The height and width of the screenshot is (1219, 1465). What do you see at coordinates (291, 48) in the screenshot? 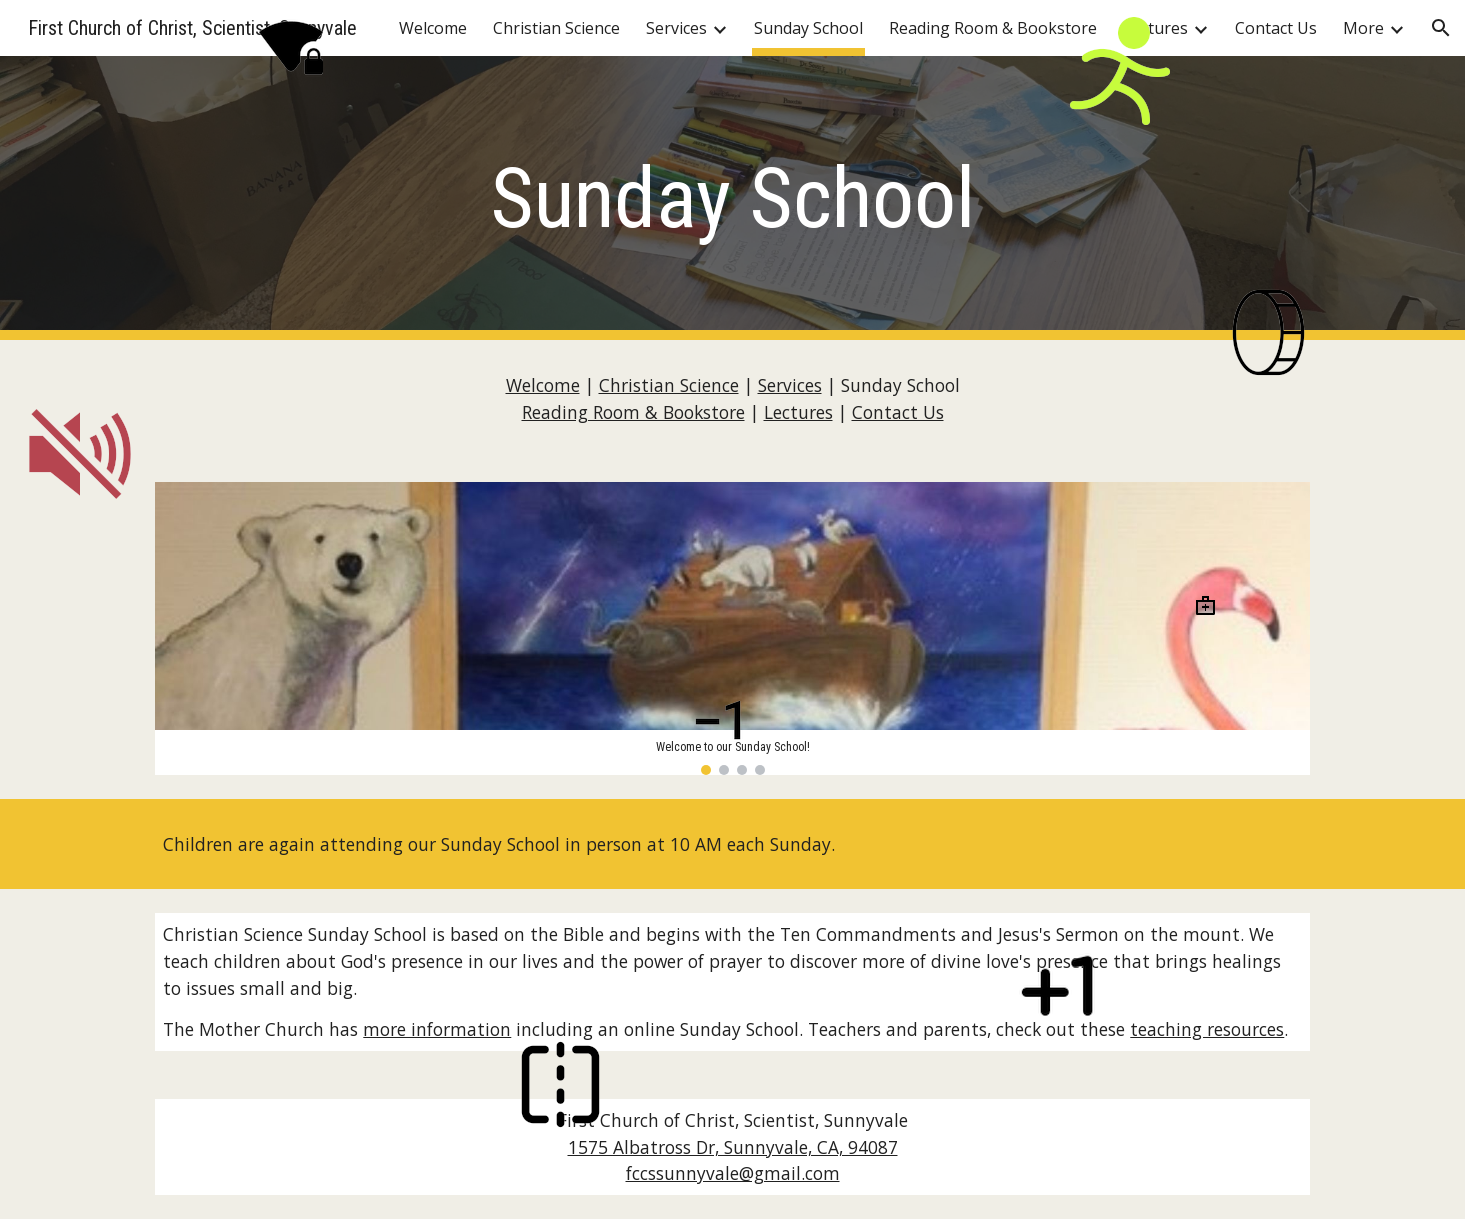
I see `connected to a secure or password-protected wifi network` at bounding box center [291, 48].